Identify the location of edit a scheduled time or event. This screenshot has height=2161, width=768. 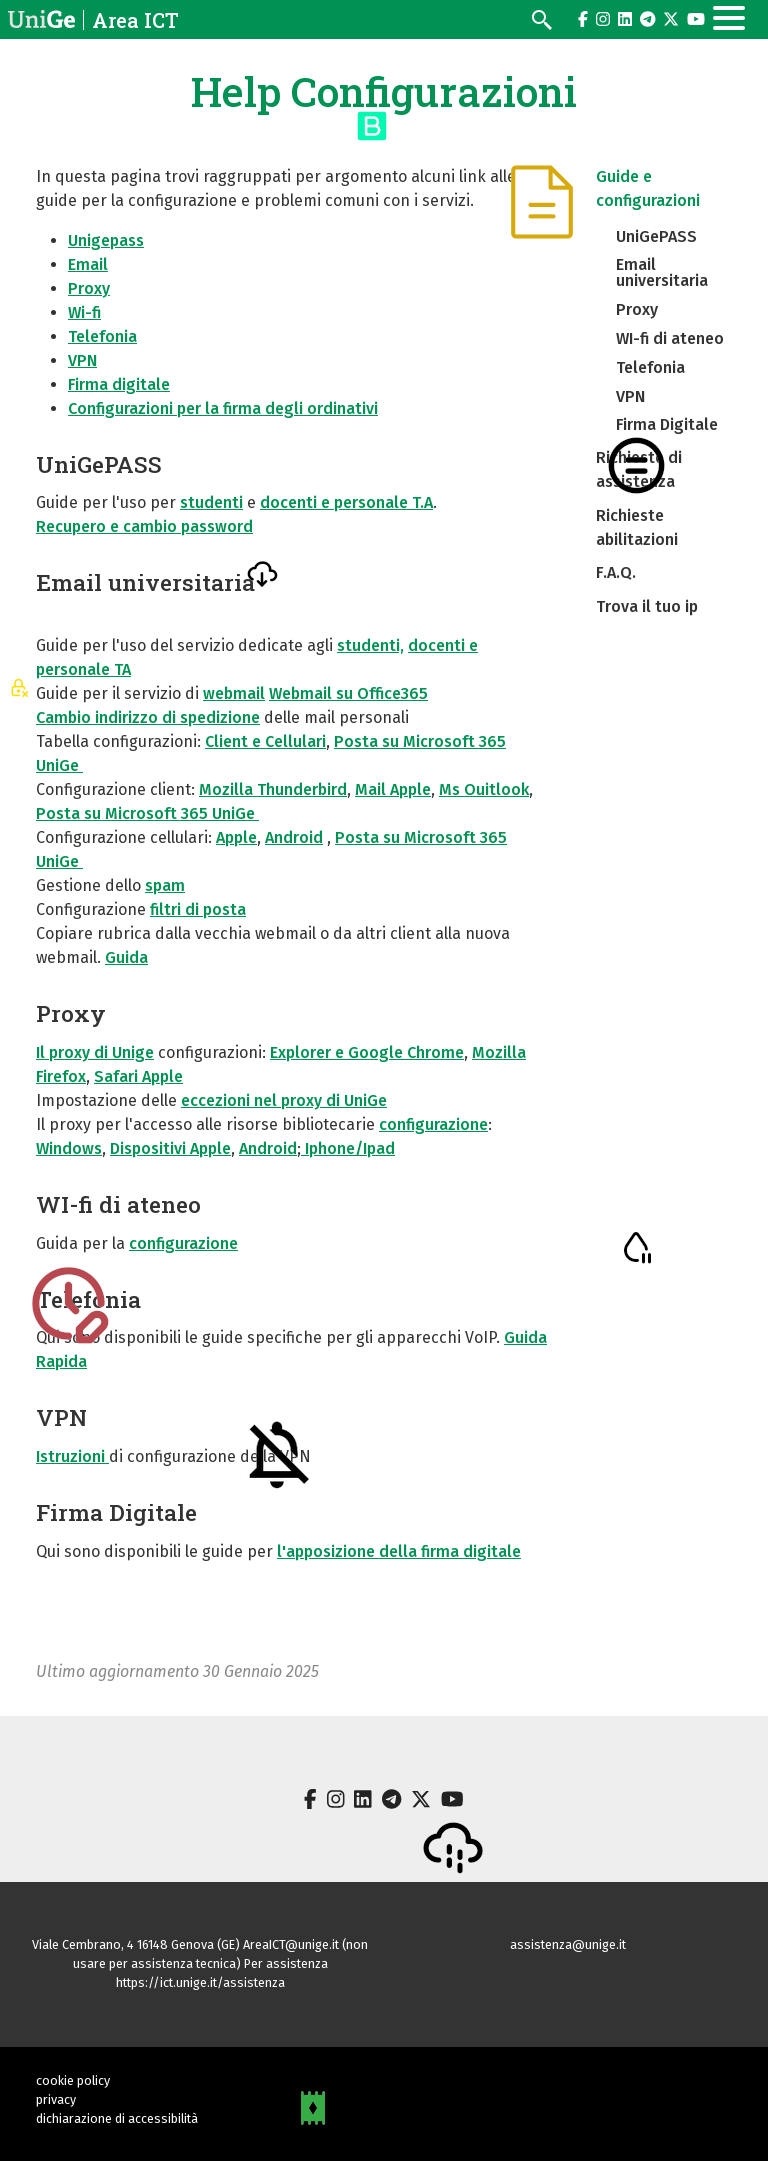
(68, 1303).